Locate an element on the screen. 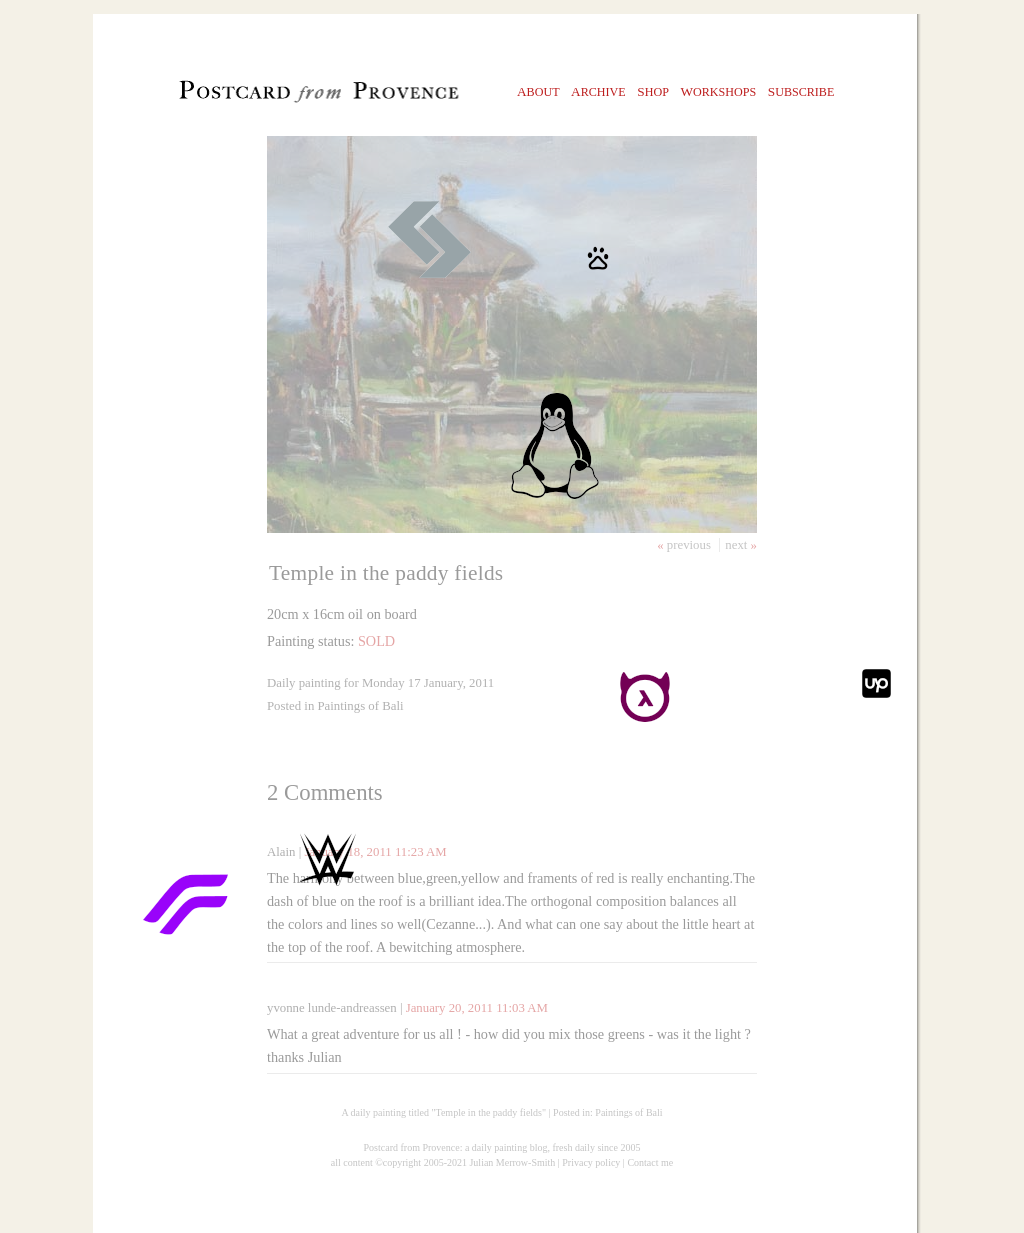 The width and height of the screenshot is (1024, 1233). WWE official logo is located at coordinates (327, 859).